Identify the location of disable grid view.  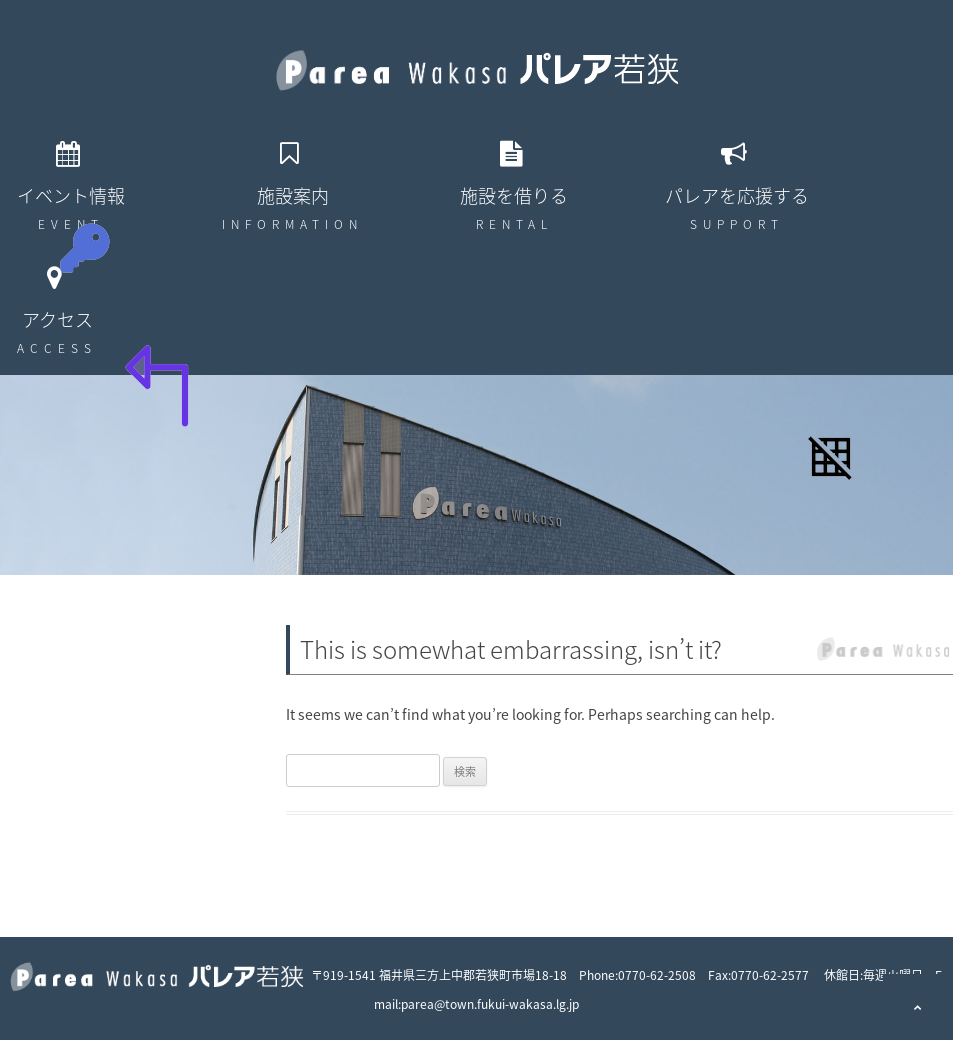
(831, 457).